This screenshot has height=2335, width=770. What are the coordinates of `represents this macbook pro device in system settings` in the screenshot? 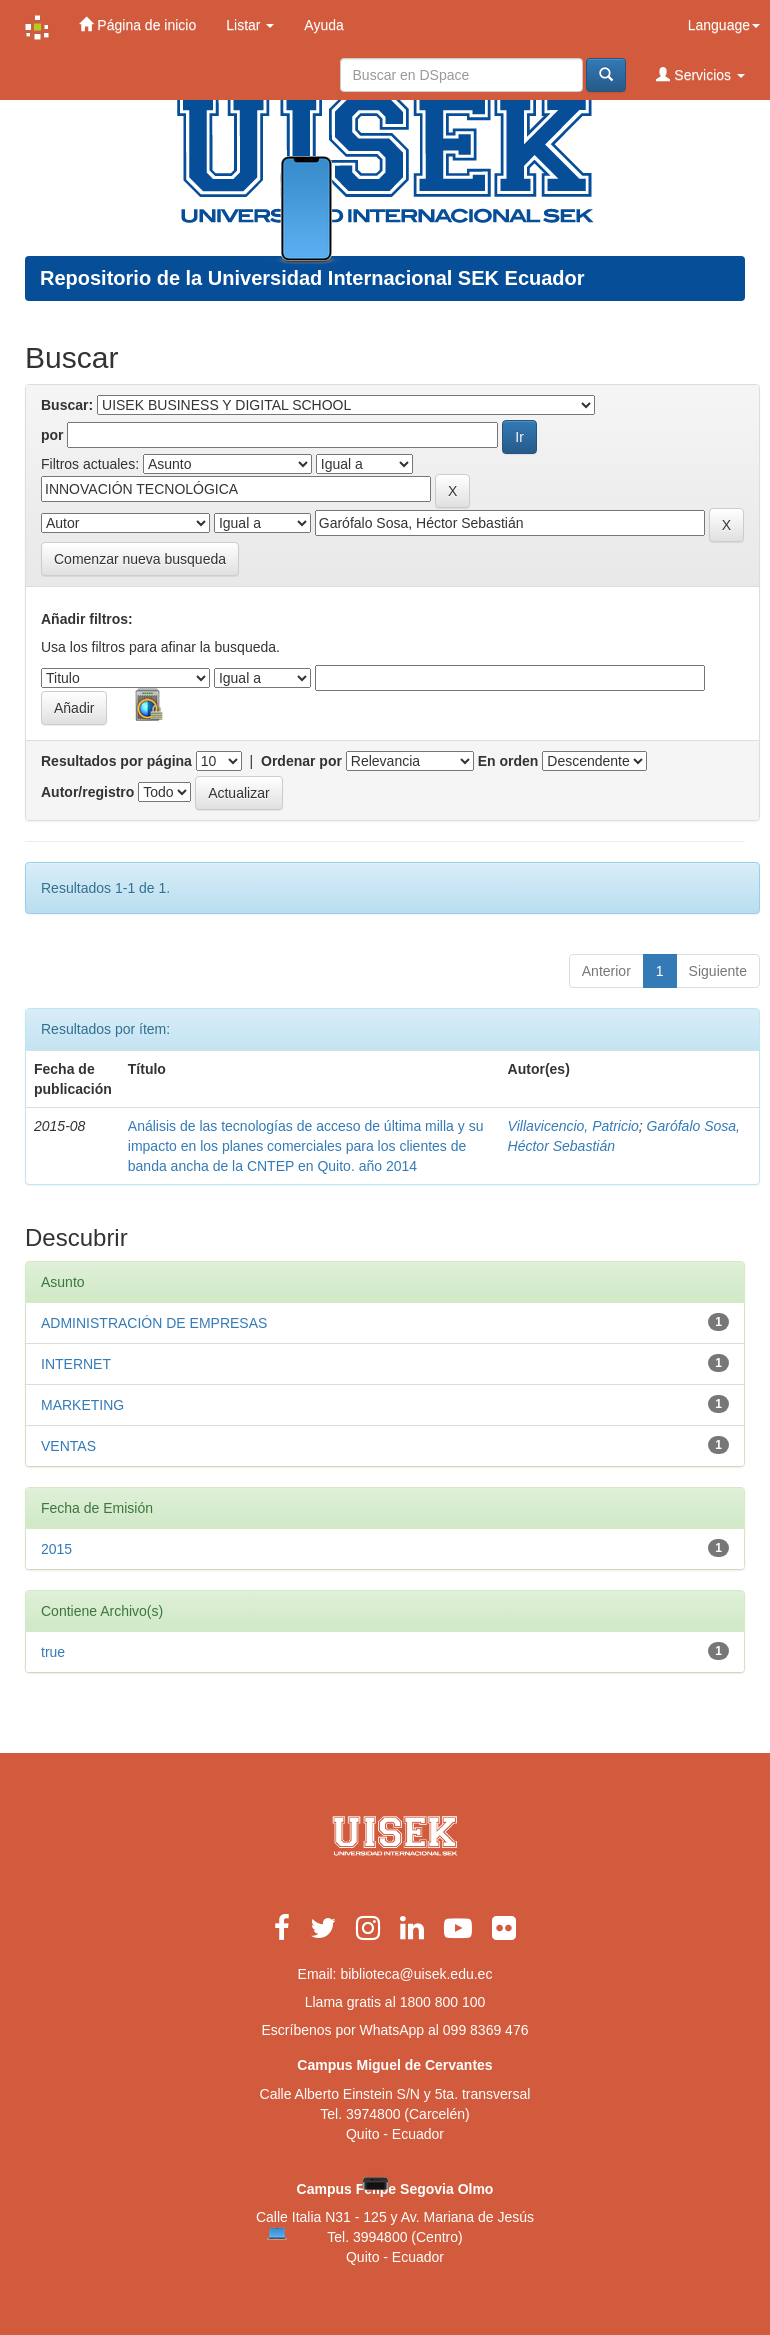 It's located at (277, 2233).